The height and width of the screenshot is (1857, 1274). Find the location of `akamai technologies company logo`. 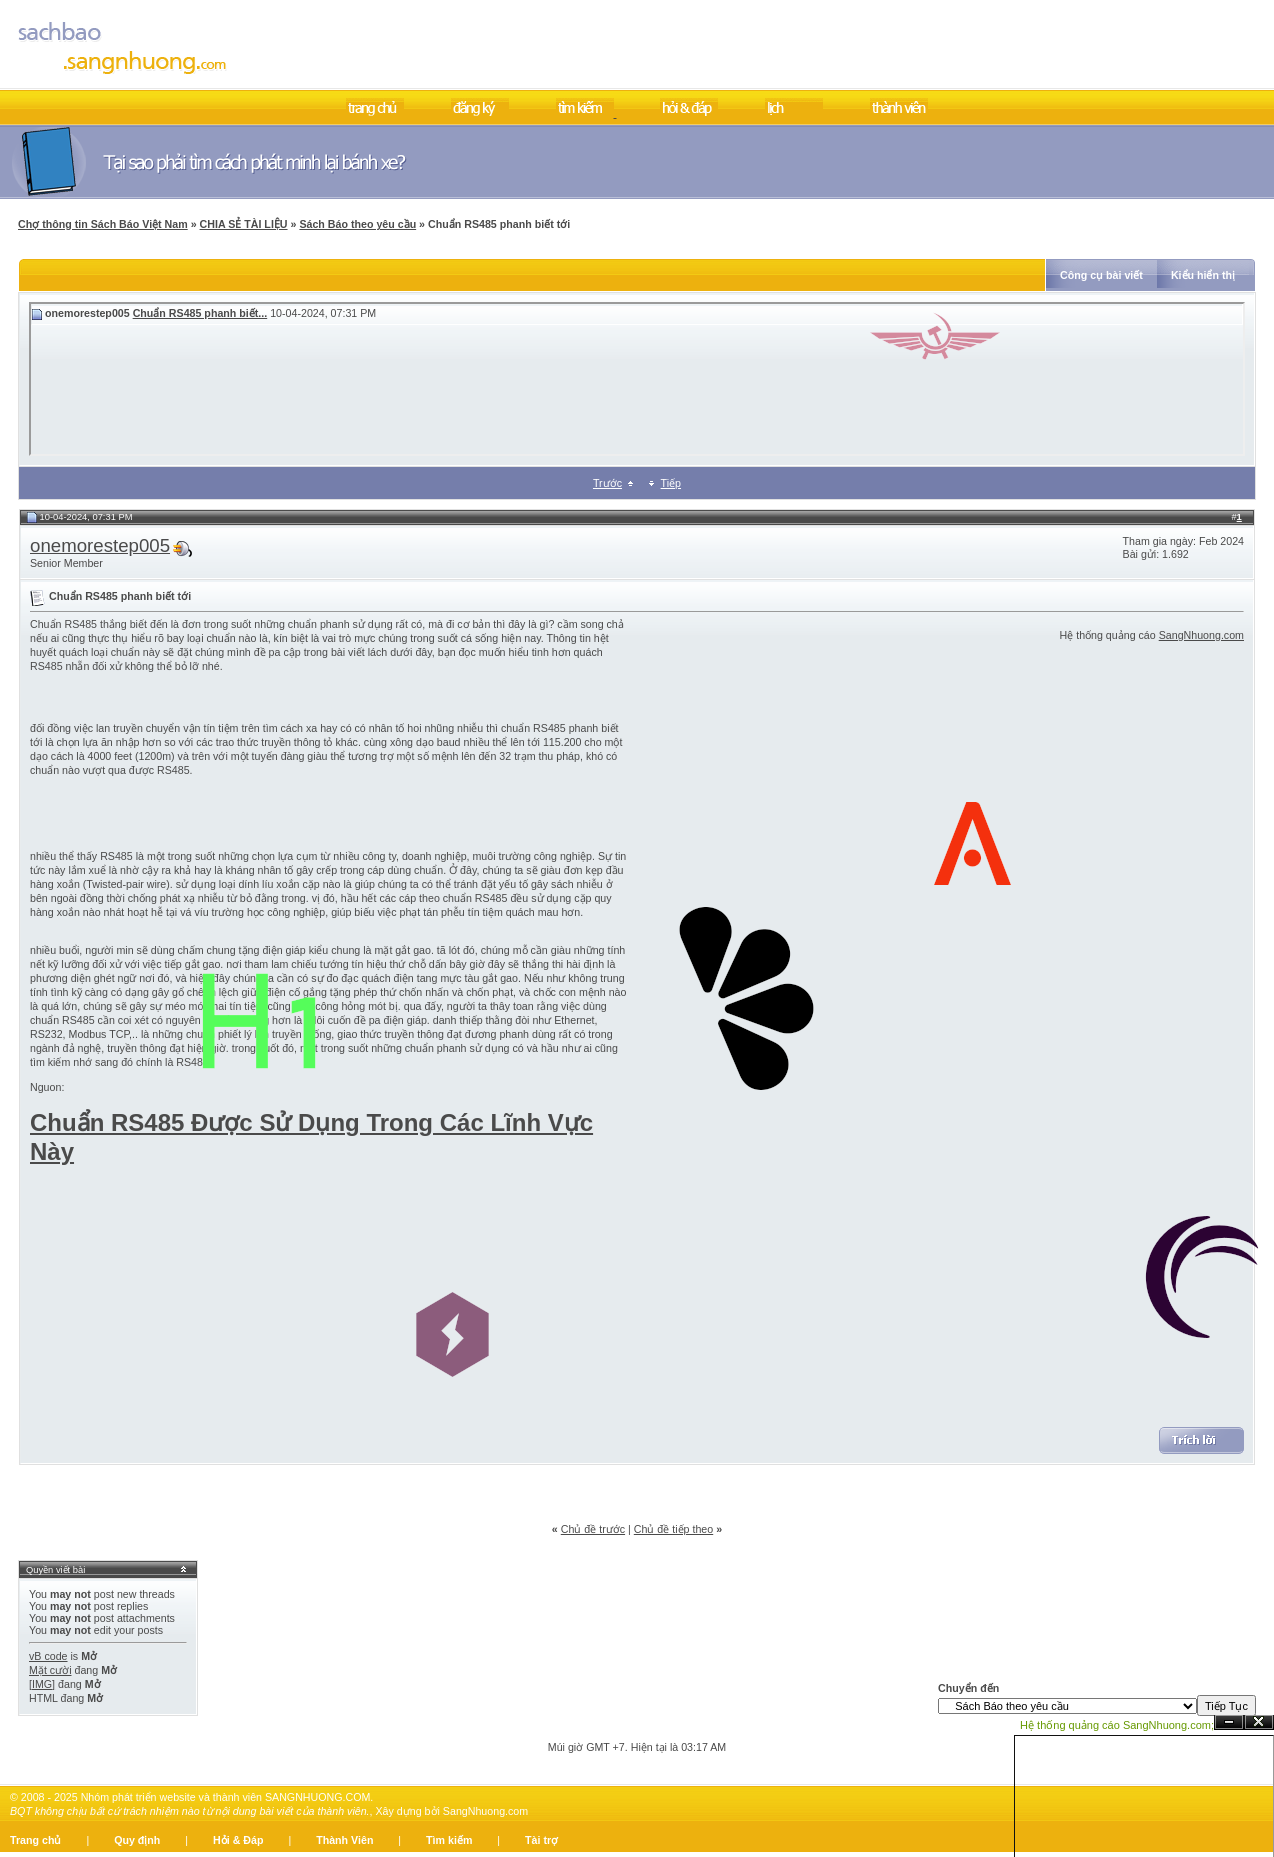

akamai technologies company logo is located at coordinates (1202, 1277).